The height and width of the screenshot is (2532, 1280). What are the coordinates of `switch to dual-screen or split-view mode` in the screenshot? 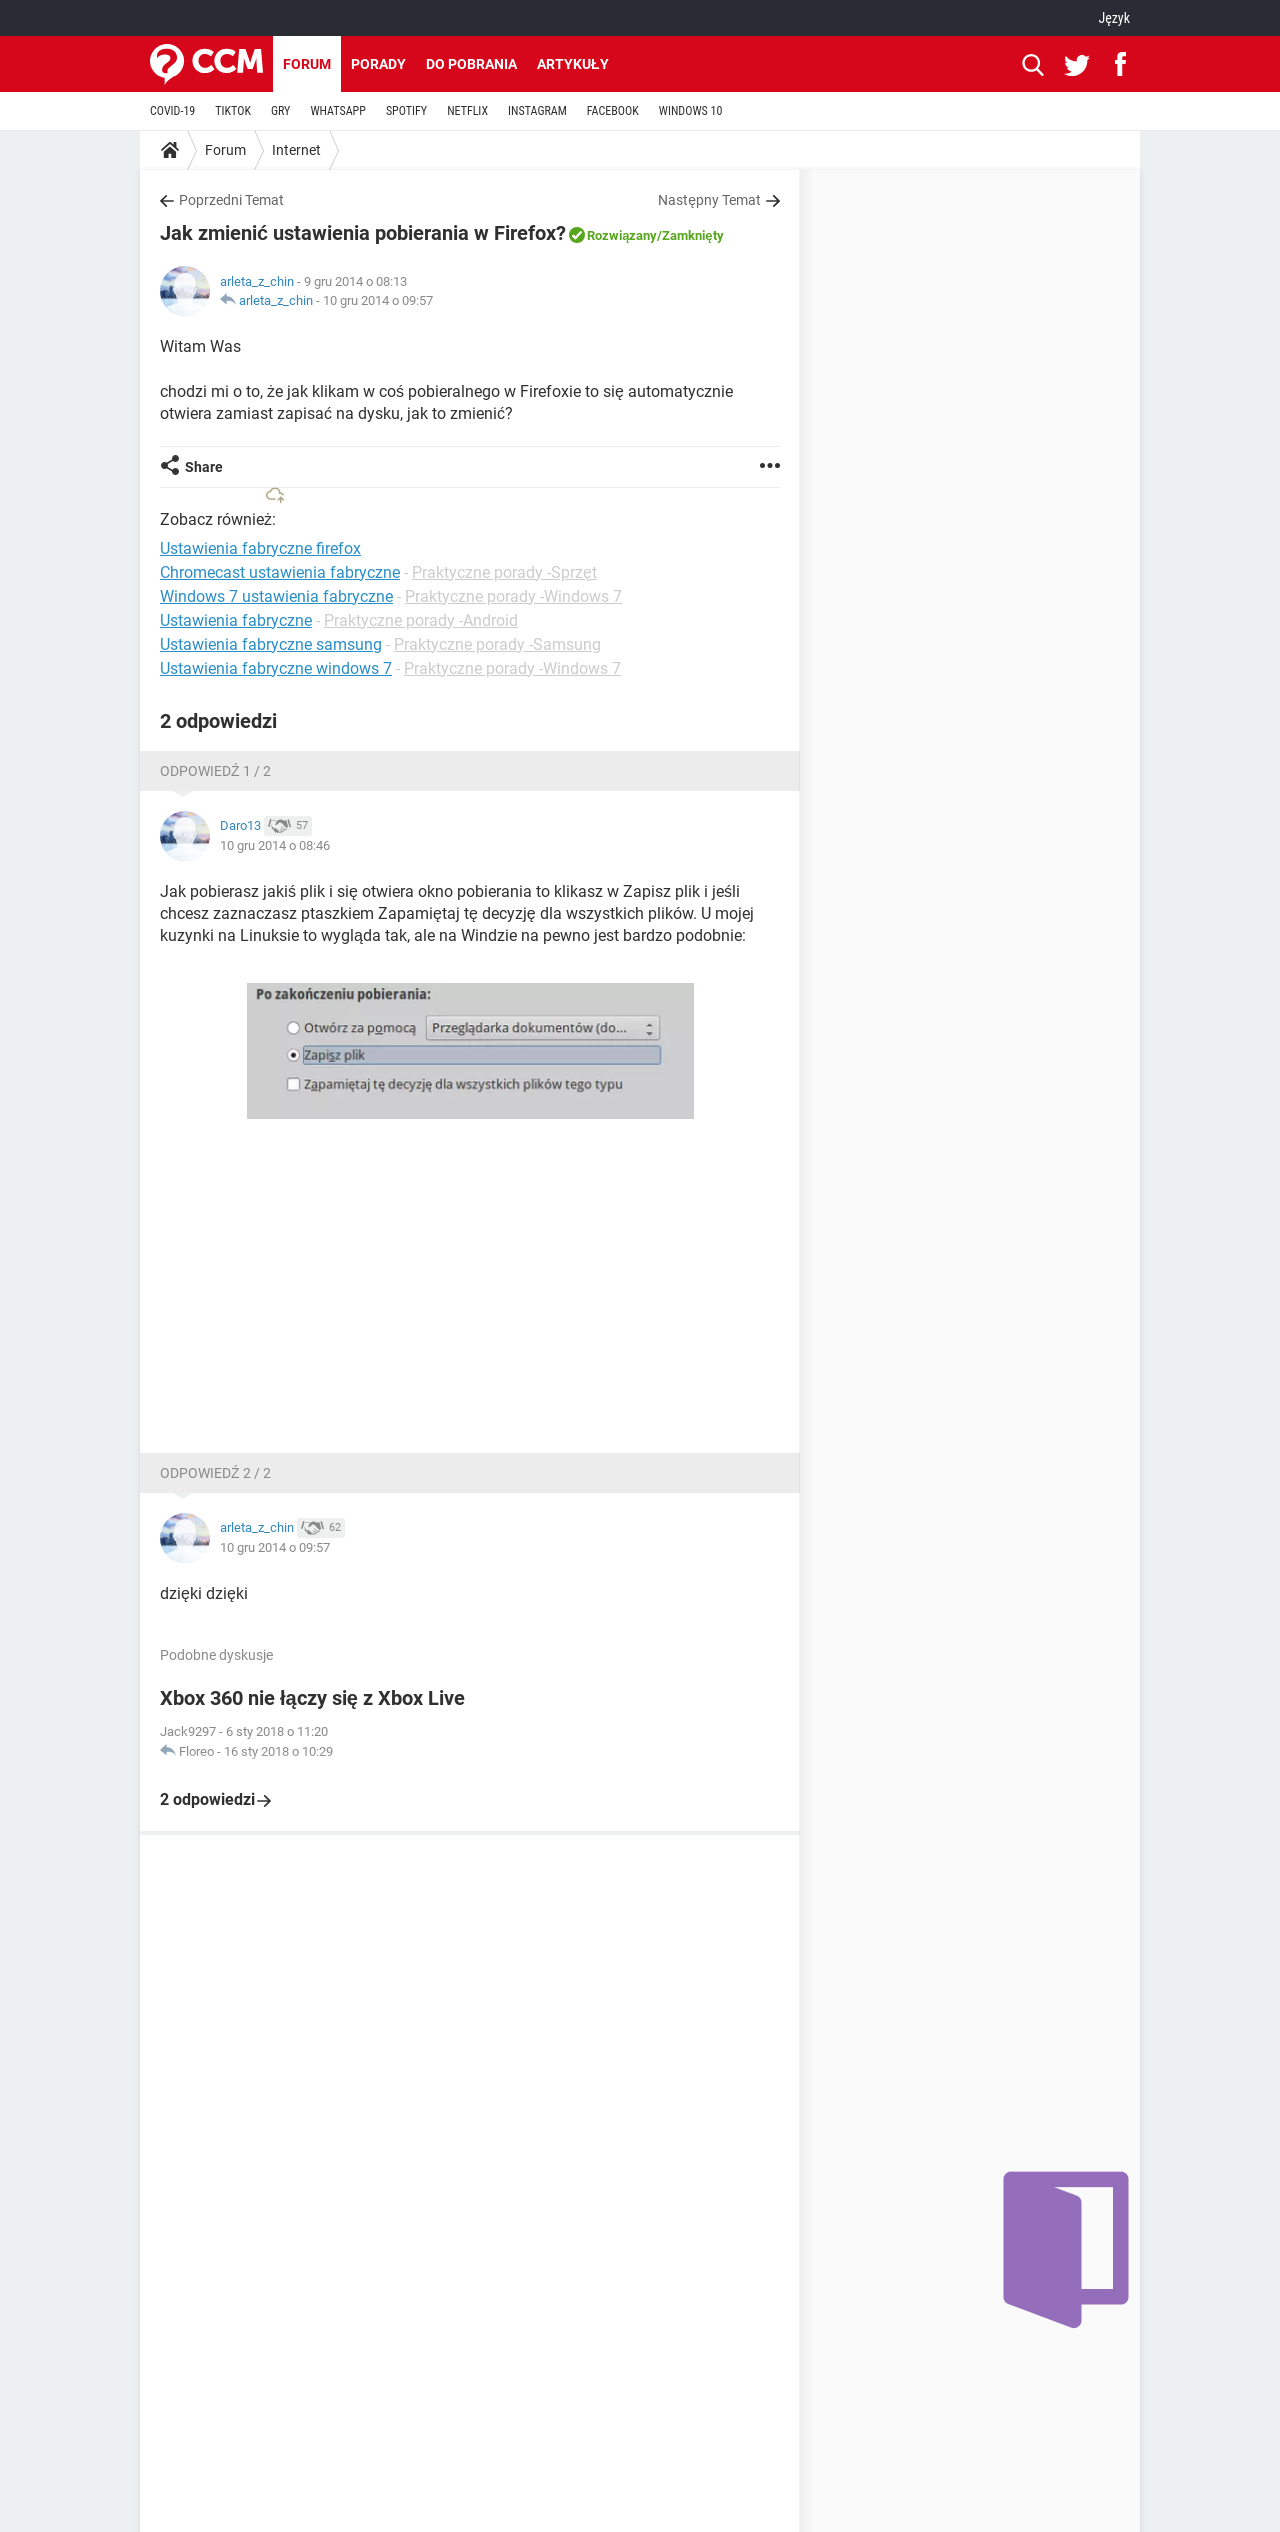 It's located at (1066, 2242).